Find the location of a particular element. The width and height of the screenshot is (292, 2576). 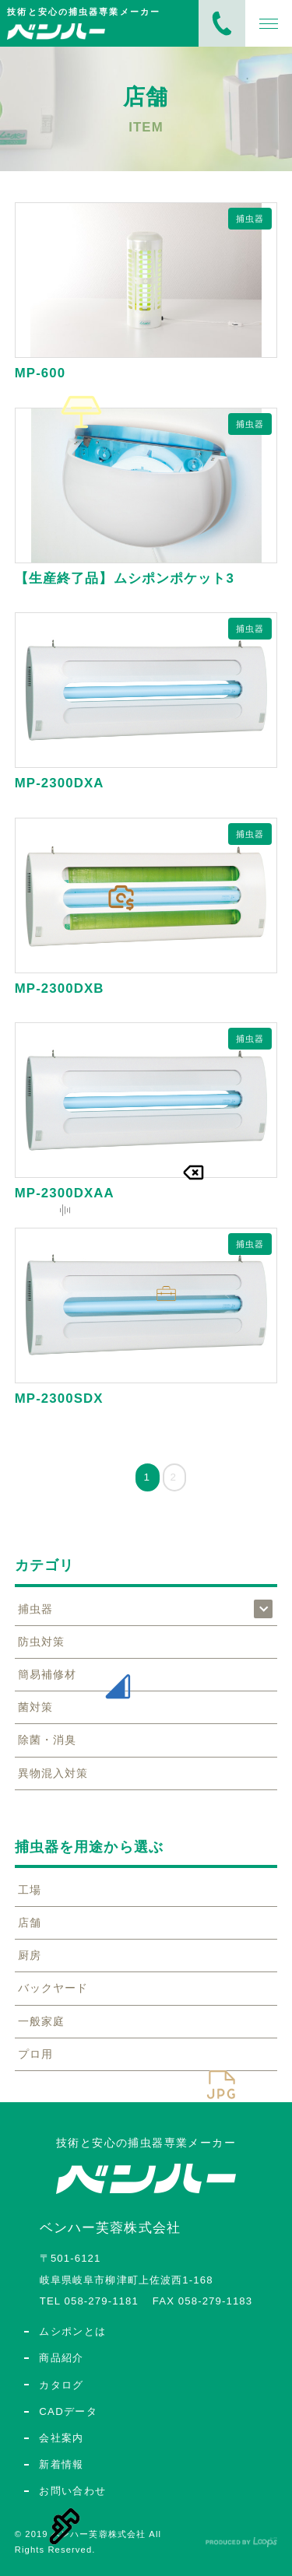

view or open a JPG image file is located at coordinates (222, 2086).